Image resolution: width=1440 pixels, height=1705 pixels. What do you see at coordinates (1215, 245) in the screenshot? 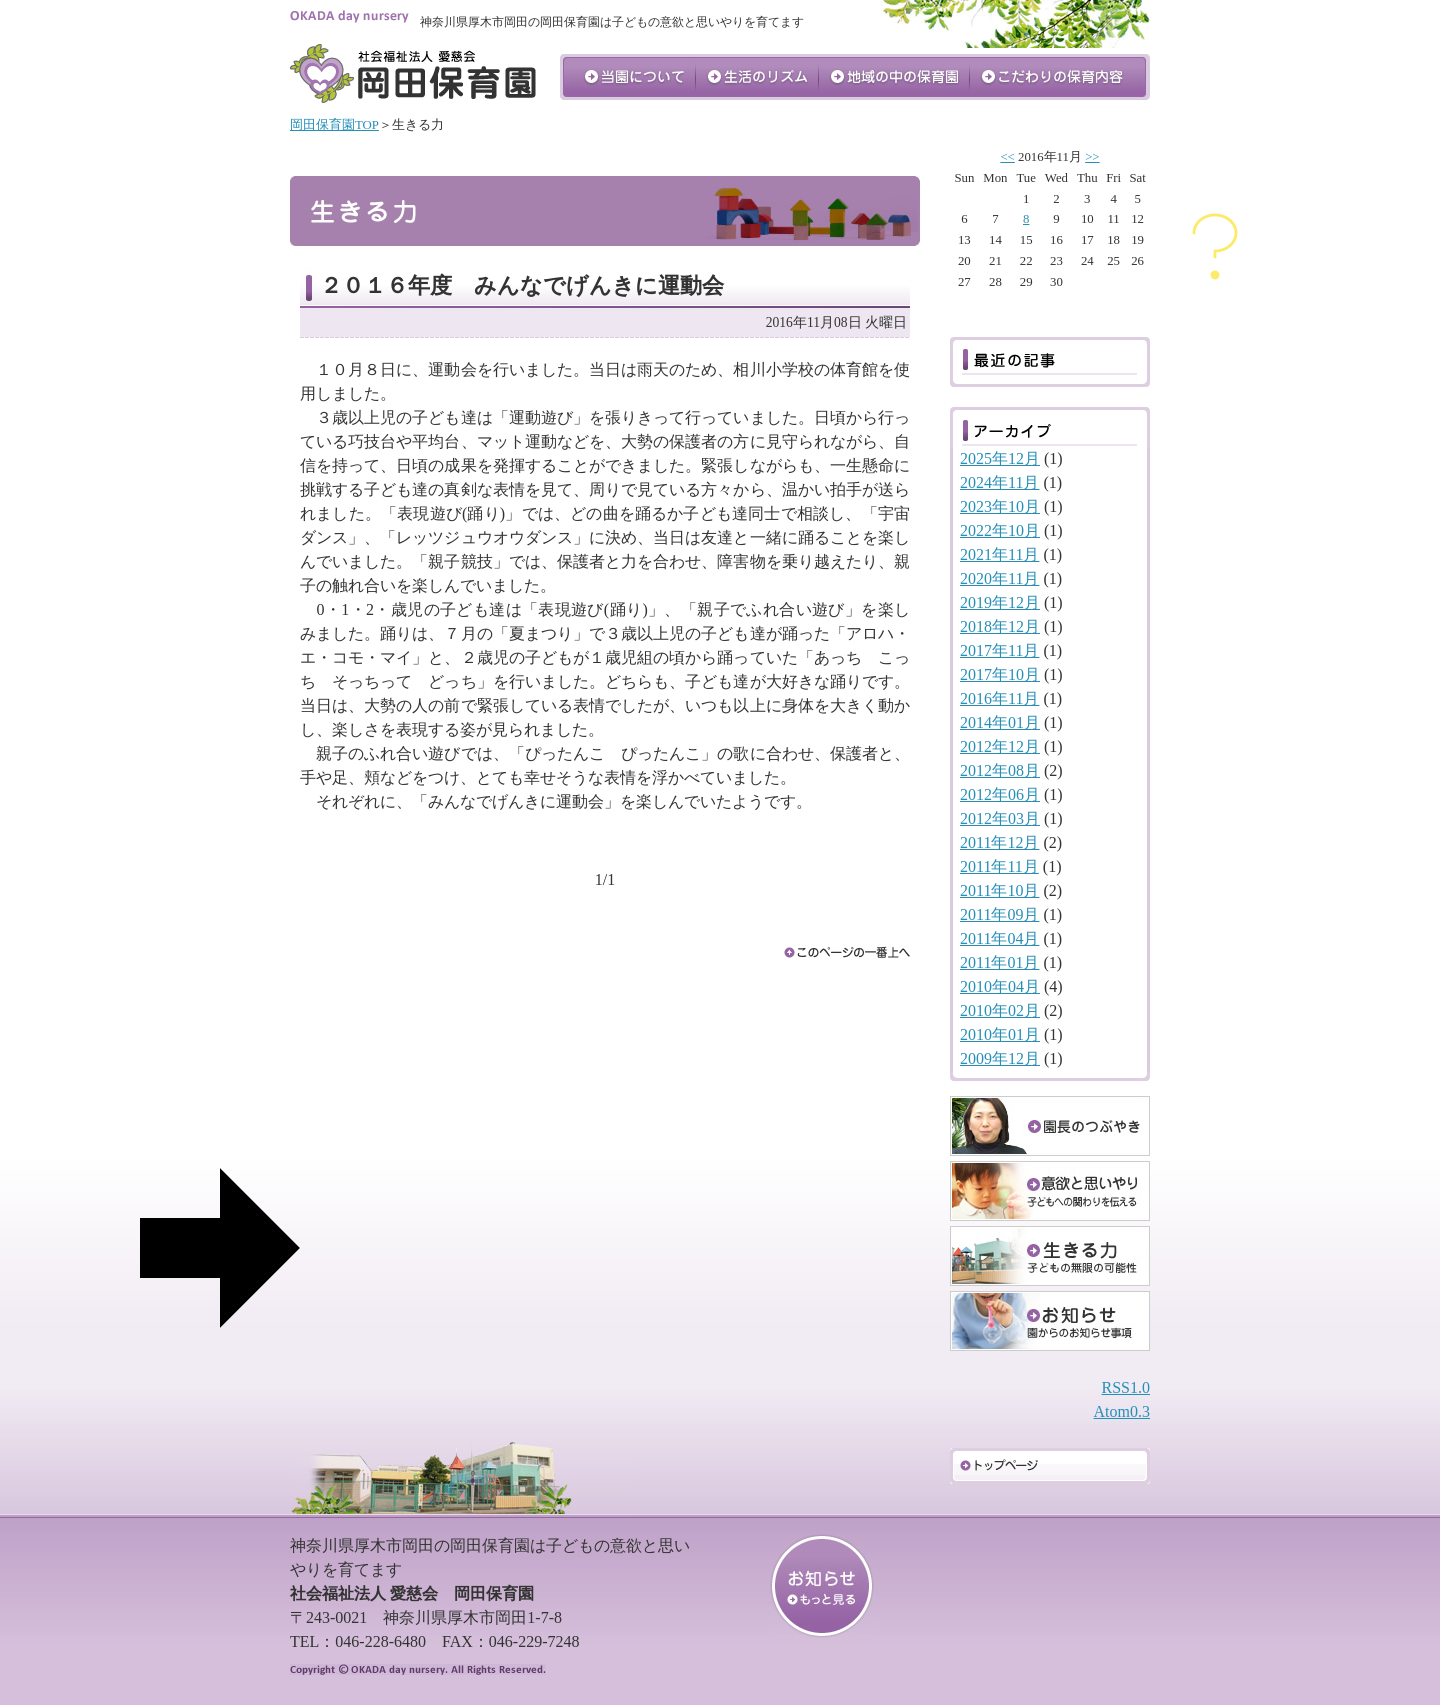
I see `access help or support information` at bounding box center [1215, 245].